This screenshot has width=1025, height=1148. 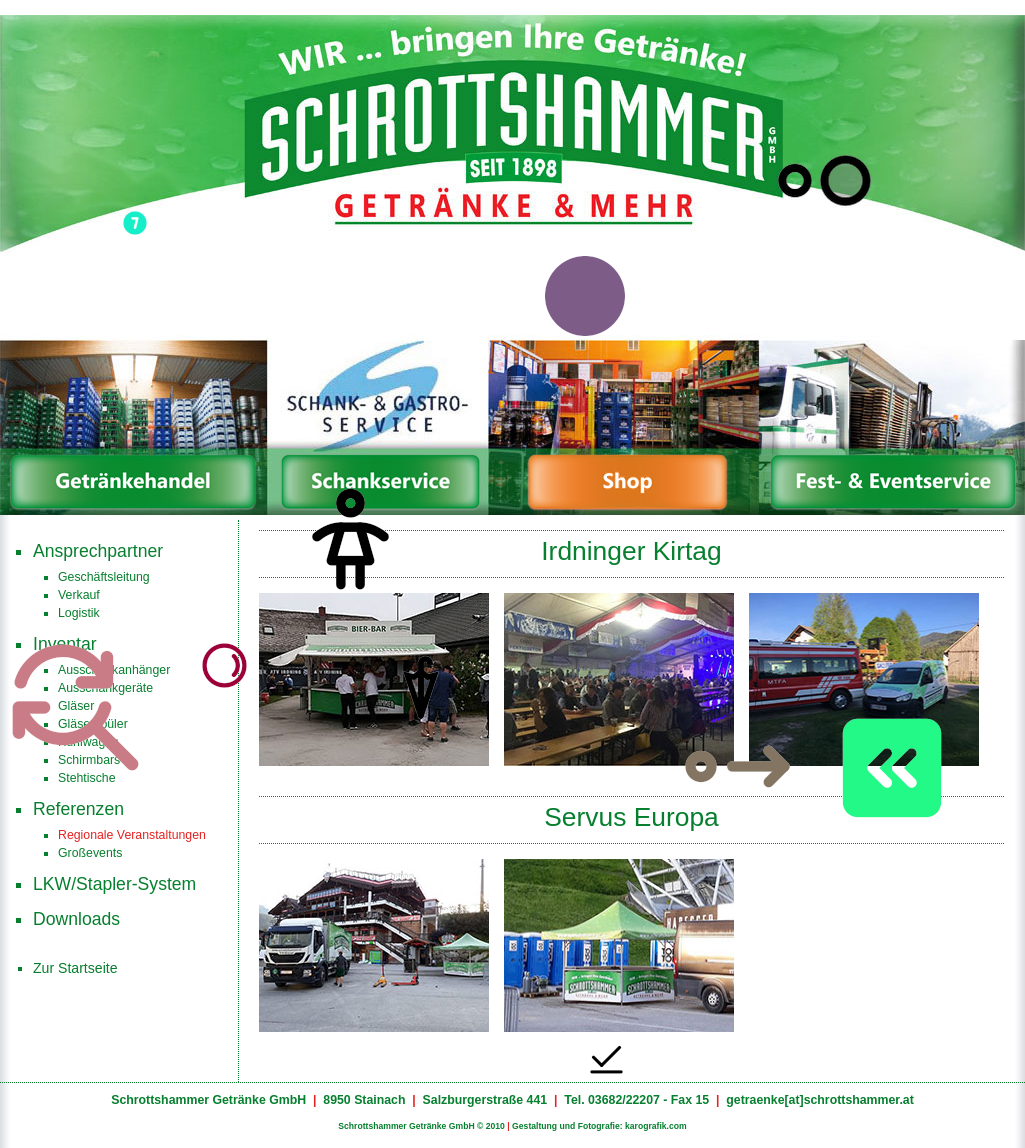 What do you see at coordinates (135, 223) in the screenshot?
I see `indicates step 7 in a multi-step process` at bounding box center [135, 223].